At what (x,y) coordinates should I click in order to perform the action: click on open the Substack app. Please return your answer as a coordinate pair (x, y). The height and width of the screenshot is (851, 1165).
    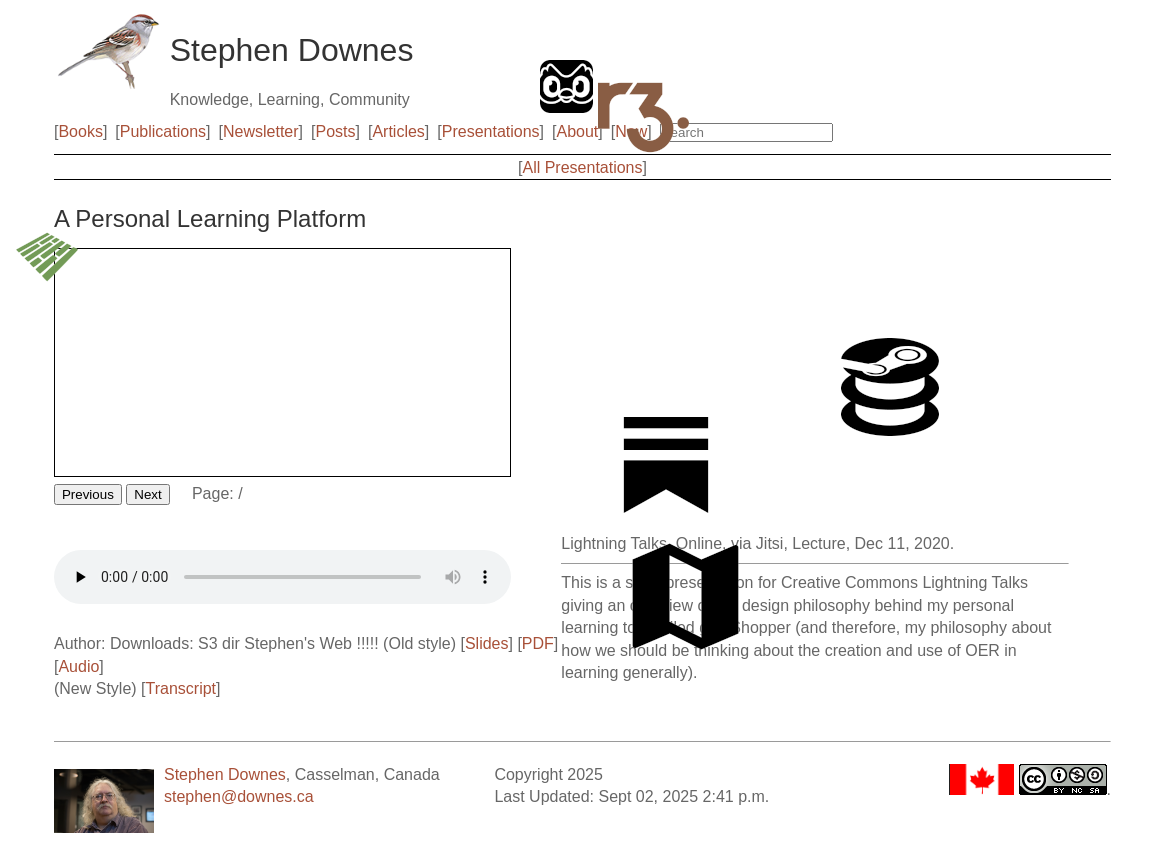
    Looking at the image, I should click on (666, 465).